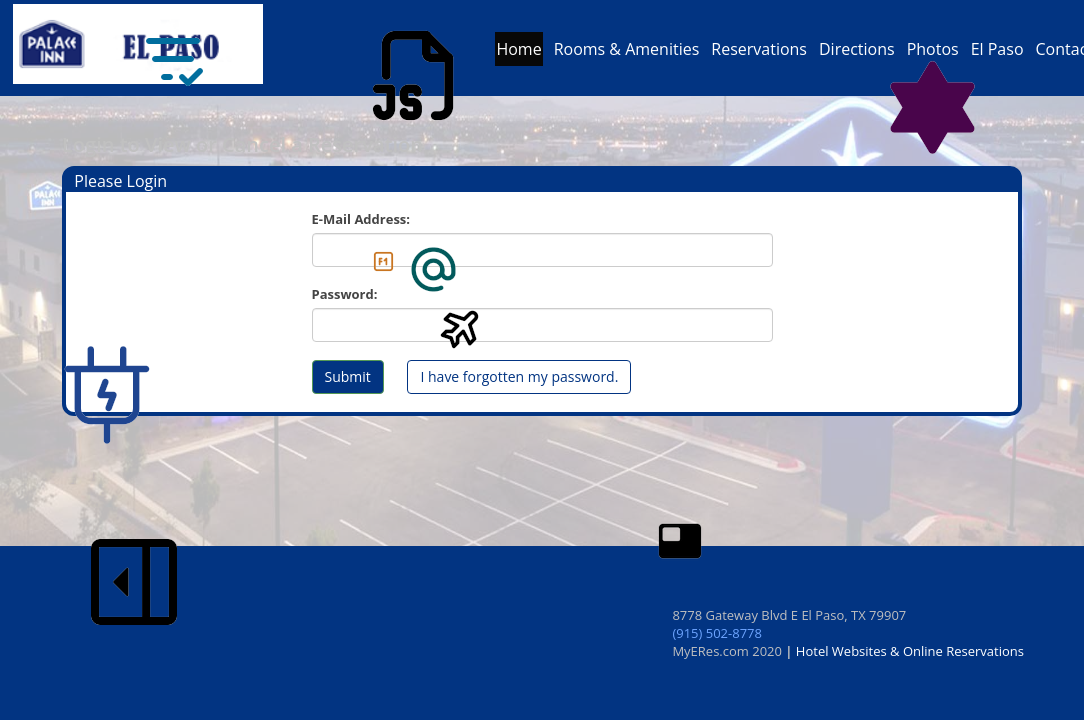 The width and height of the screenshot is (1084, 720). I want to click on view featured or highlighted video content, so click(680, 541).